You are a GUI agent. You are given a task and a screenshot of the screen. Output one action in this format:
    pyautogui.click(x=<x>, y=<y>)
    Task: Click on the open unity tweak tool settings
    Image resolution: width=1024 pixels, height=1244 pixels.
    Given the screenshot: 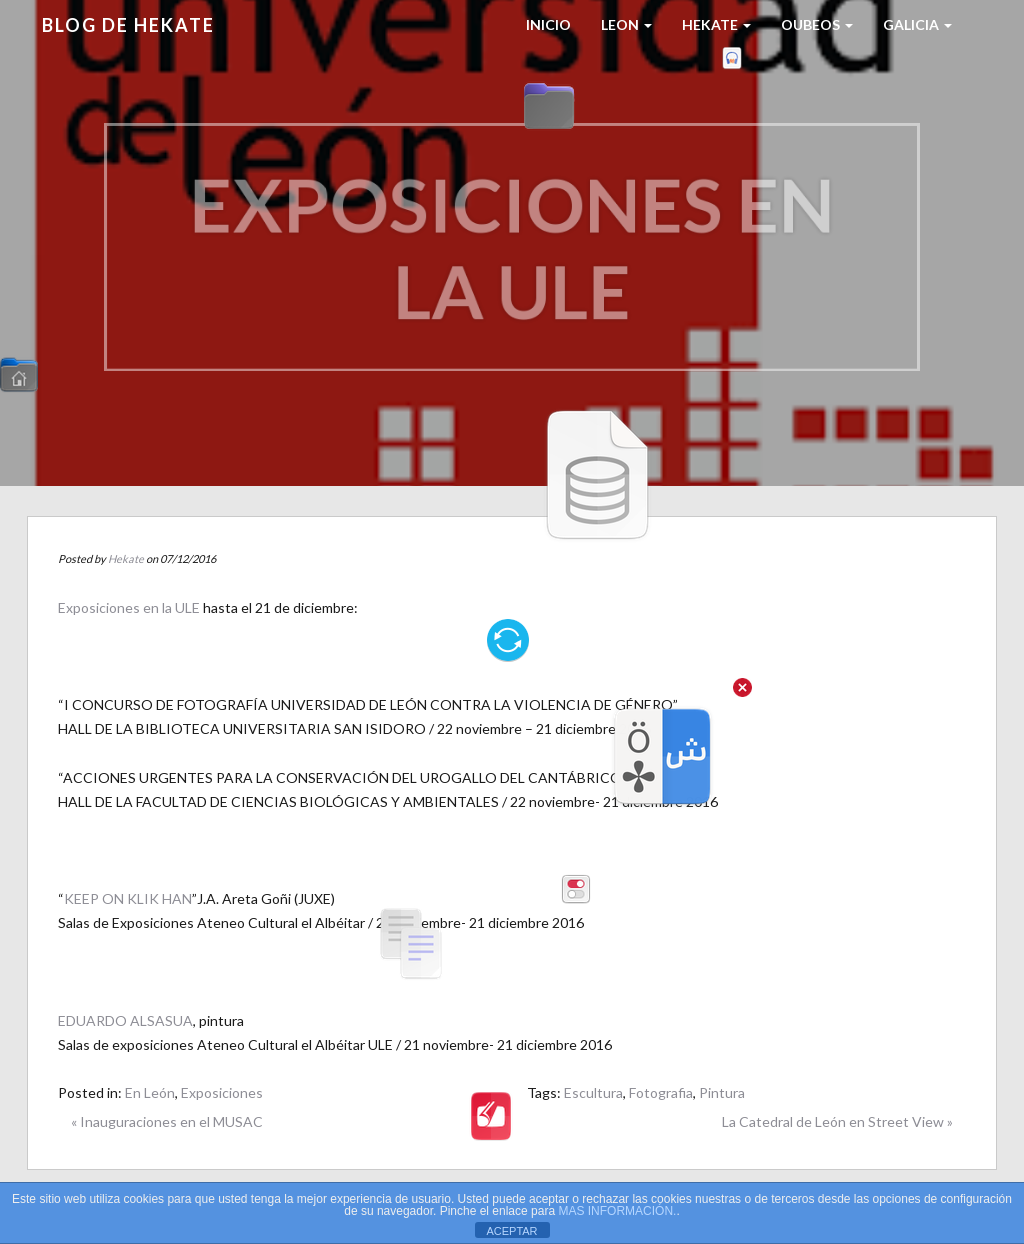 What is the action you would take?
    pyautogui.click(x=576, y=889)
    